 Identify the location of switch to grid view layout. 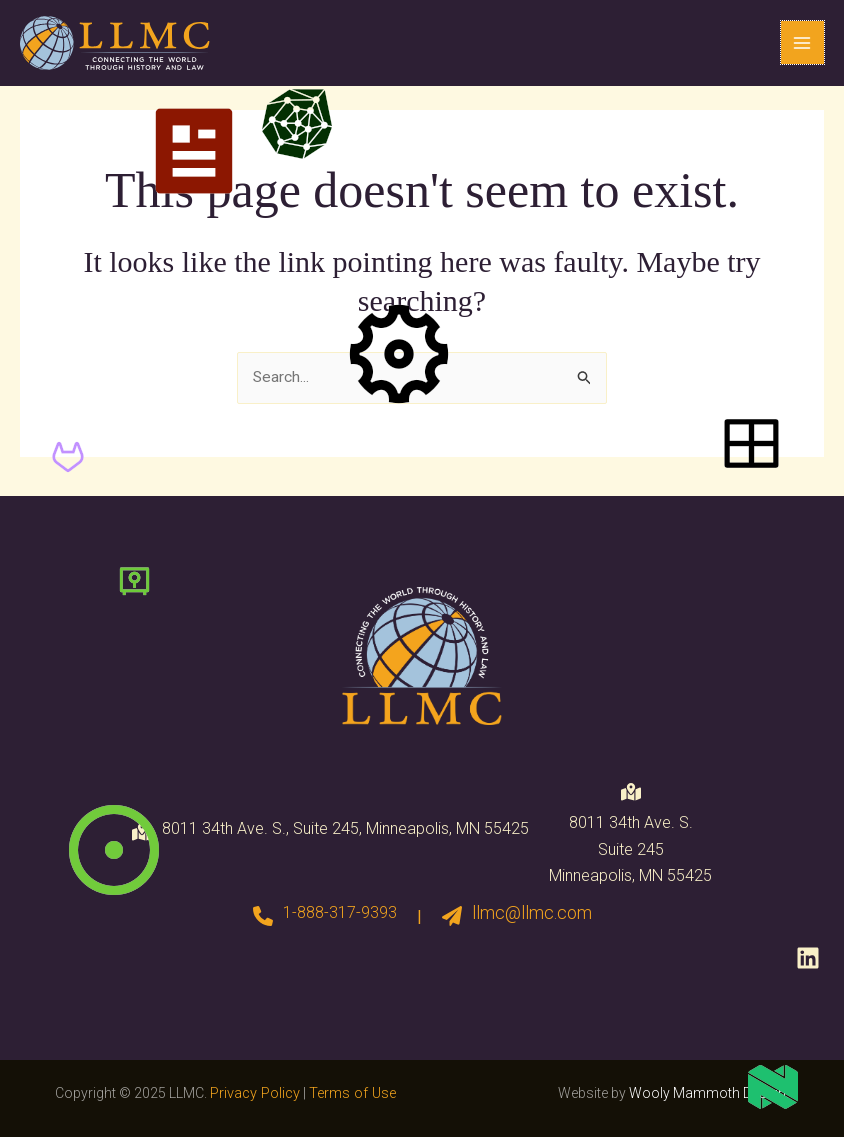
(751, 443).